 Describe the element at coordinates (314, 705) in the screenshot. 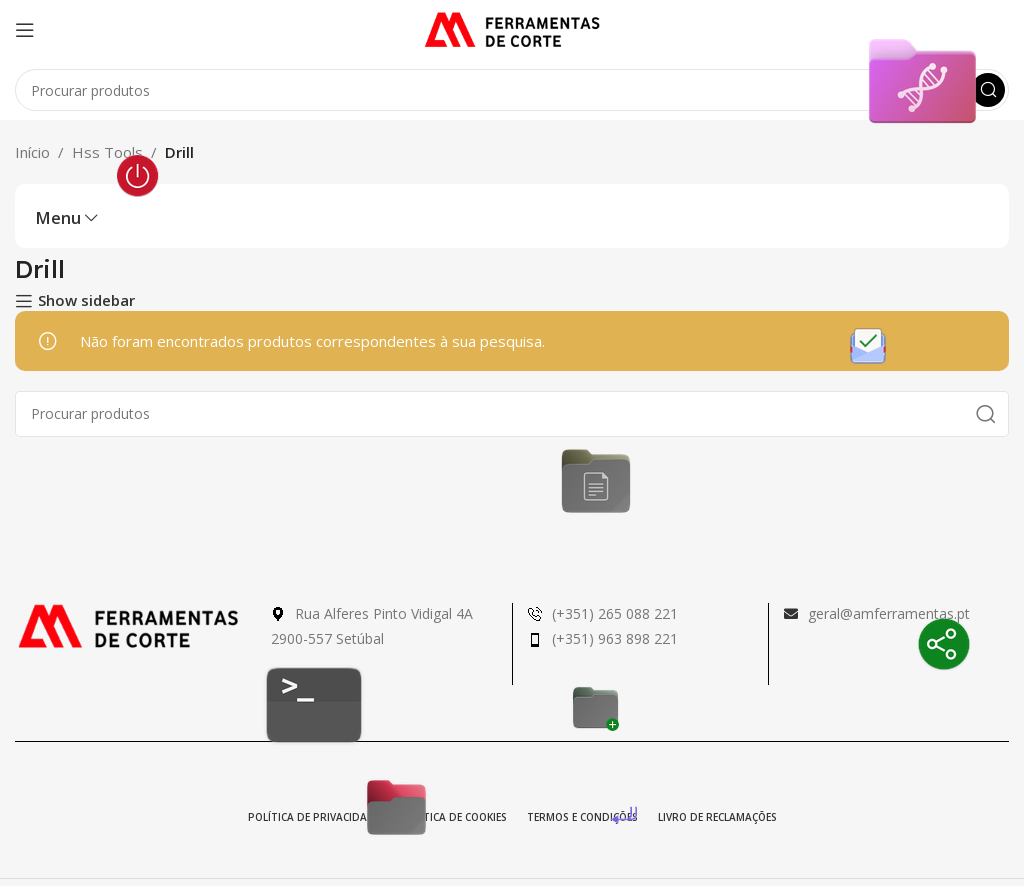

I see `open the terminal or command line interface` at that location.